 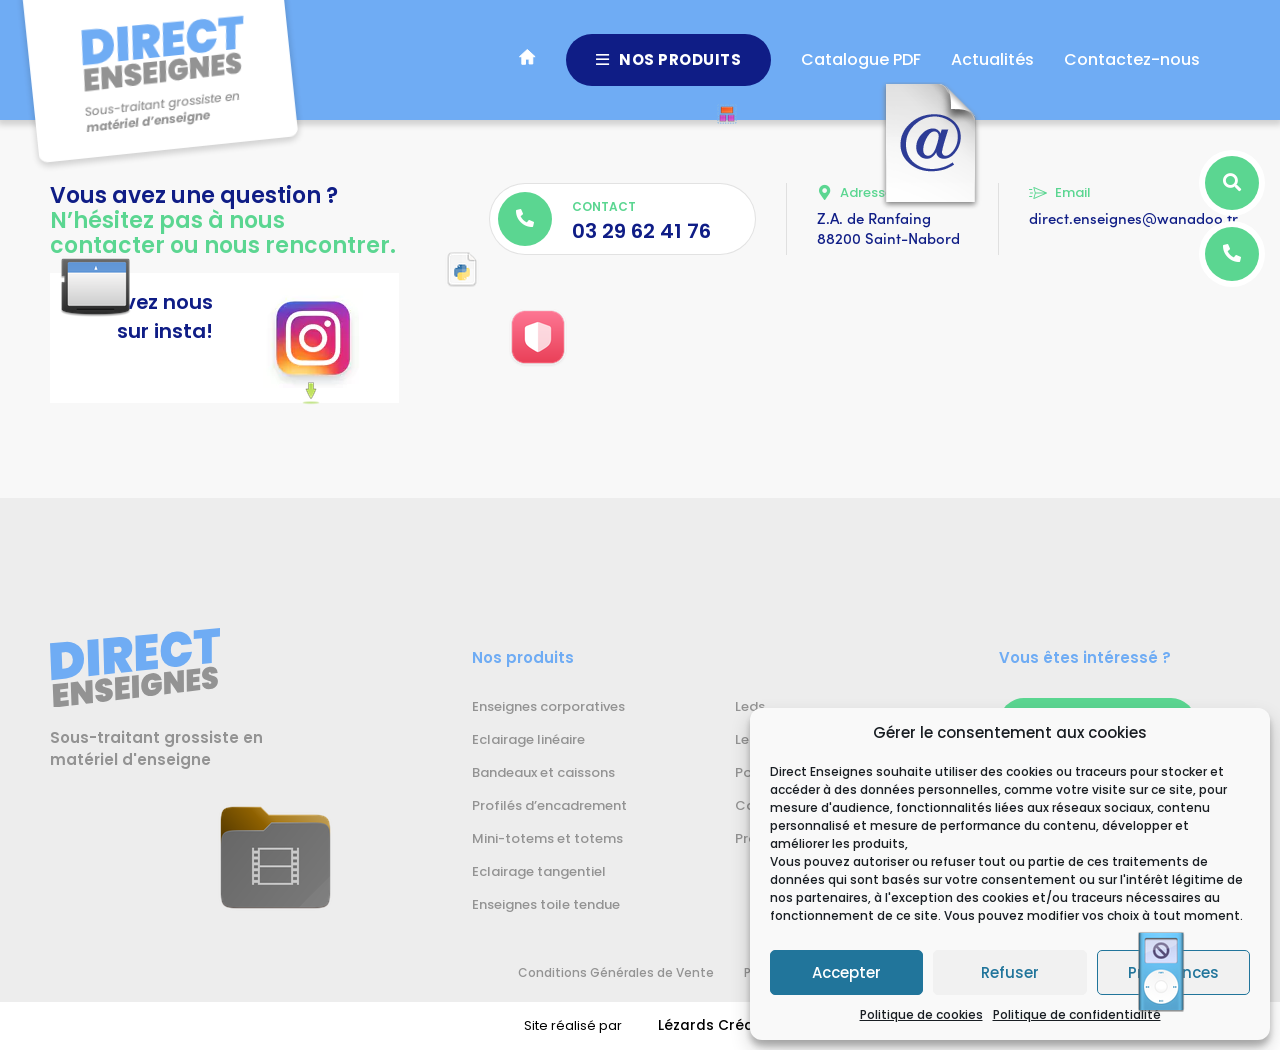 What do you see at coordinates (462, 269) in the screenshot?
I see `a python script or source file` at bounding box center [462, 269].